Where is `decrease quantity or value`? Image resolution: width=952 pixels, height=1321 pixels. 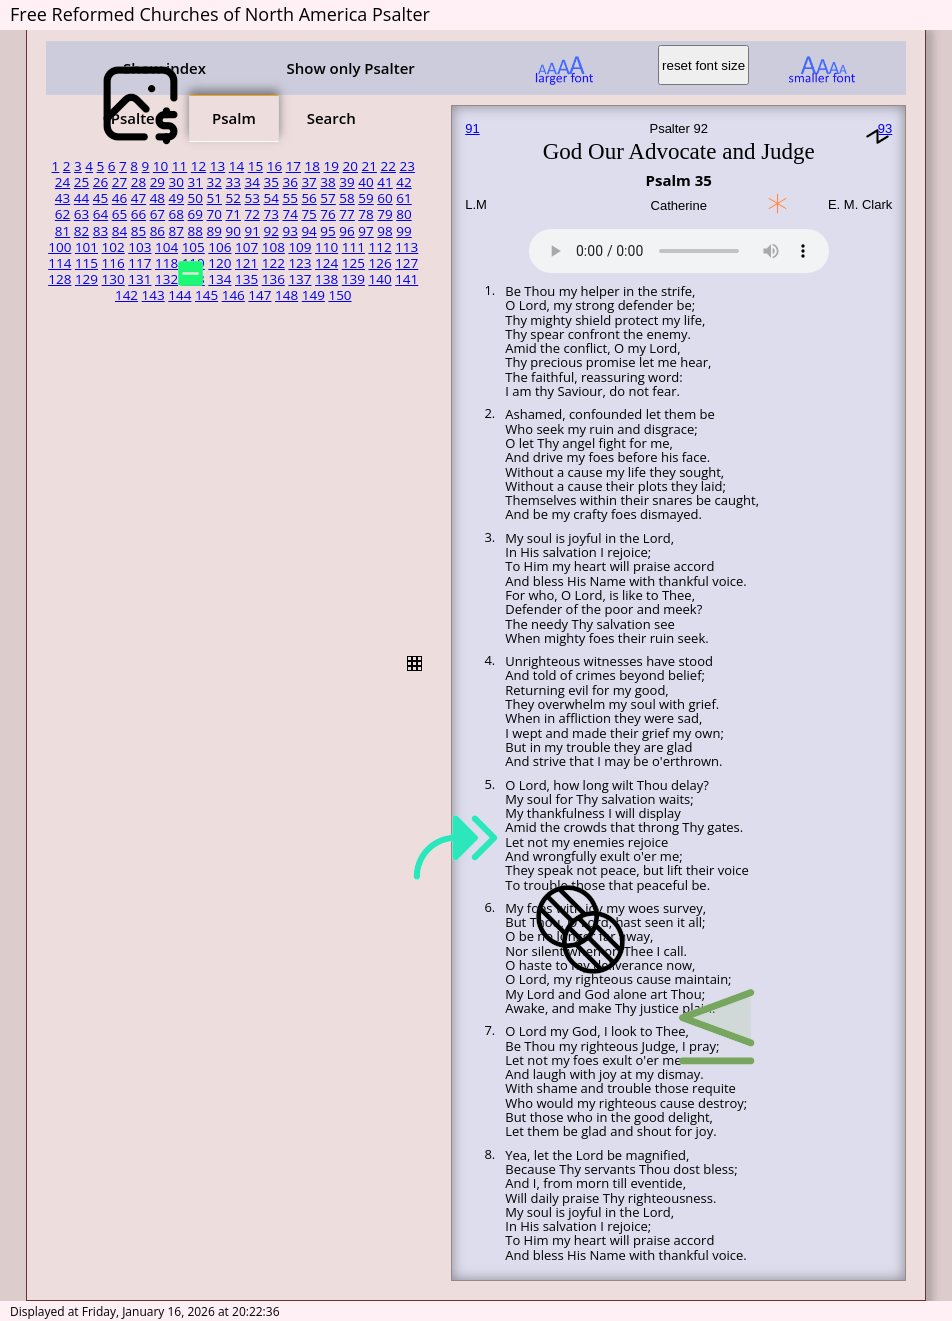
decrease quantity or value is located at coordinates (190, 273).